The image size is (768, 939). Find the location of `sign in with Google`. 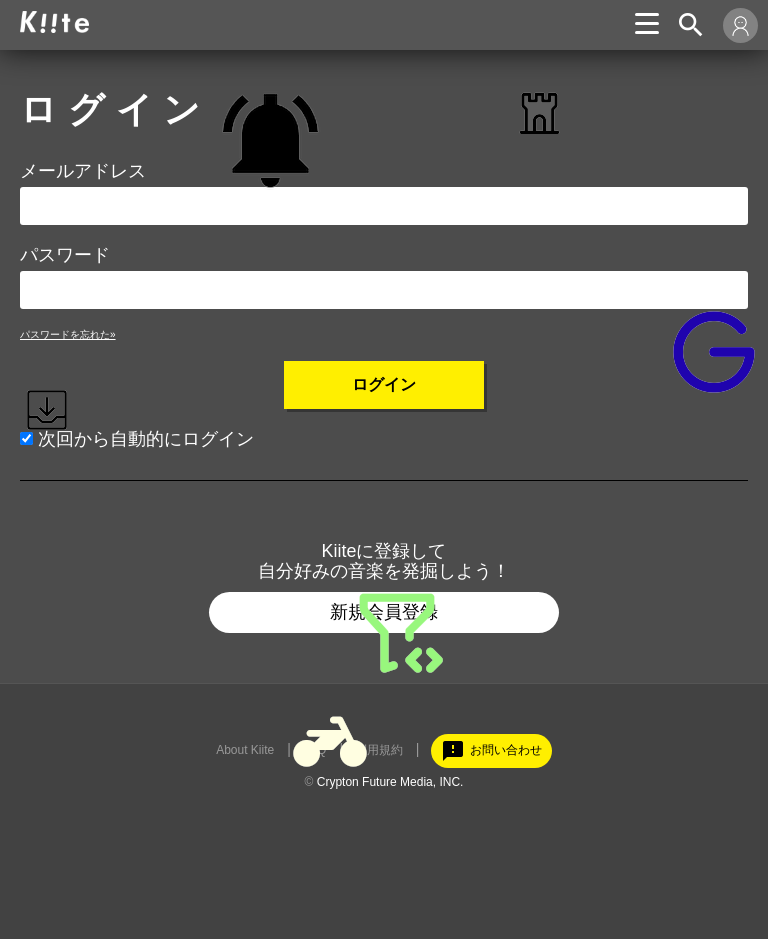

sign in with Google is located at coordinates (714, 352).